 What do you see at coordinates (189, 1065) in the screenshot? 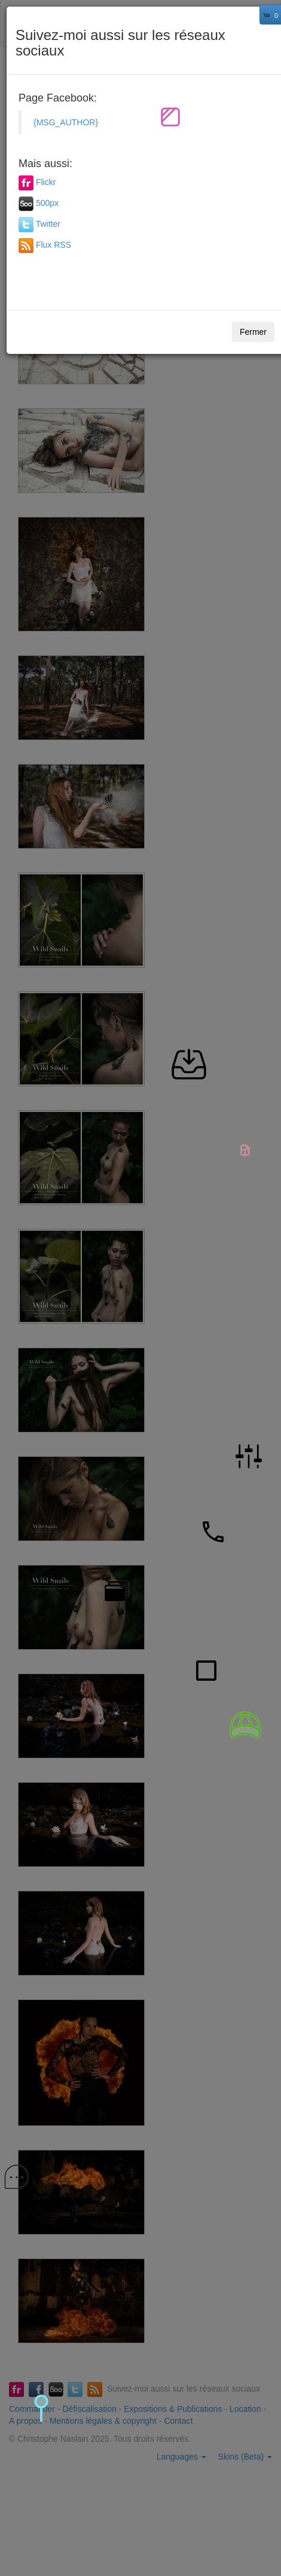
I see `download message to inbox` at bounding box center [189, 1065].